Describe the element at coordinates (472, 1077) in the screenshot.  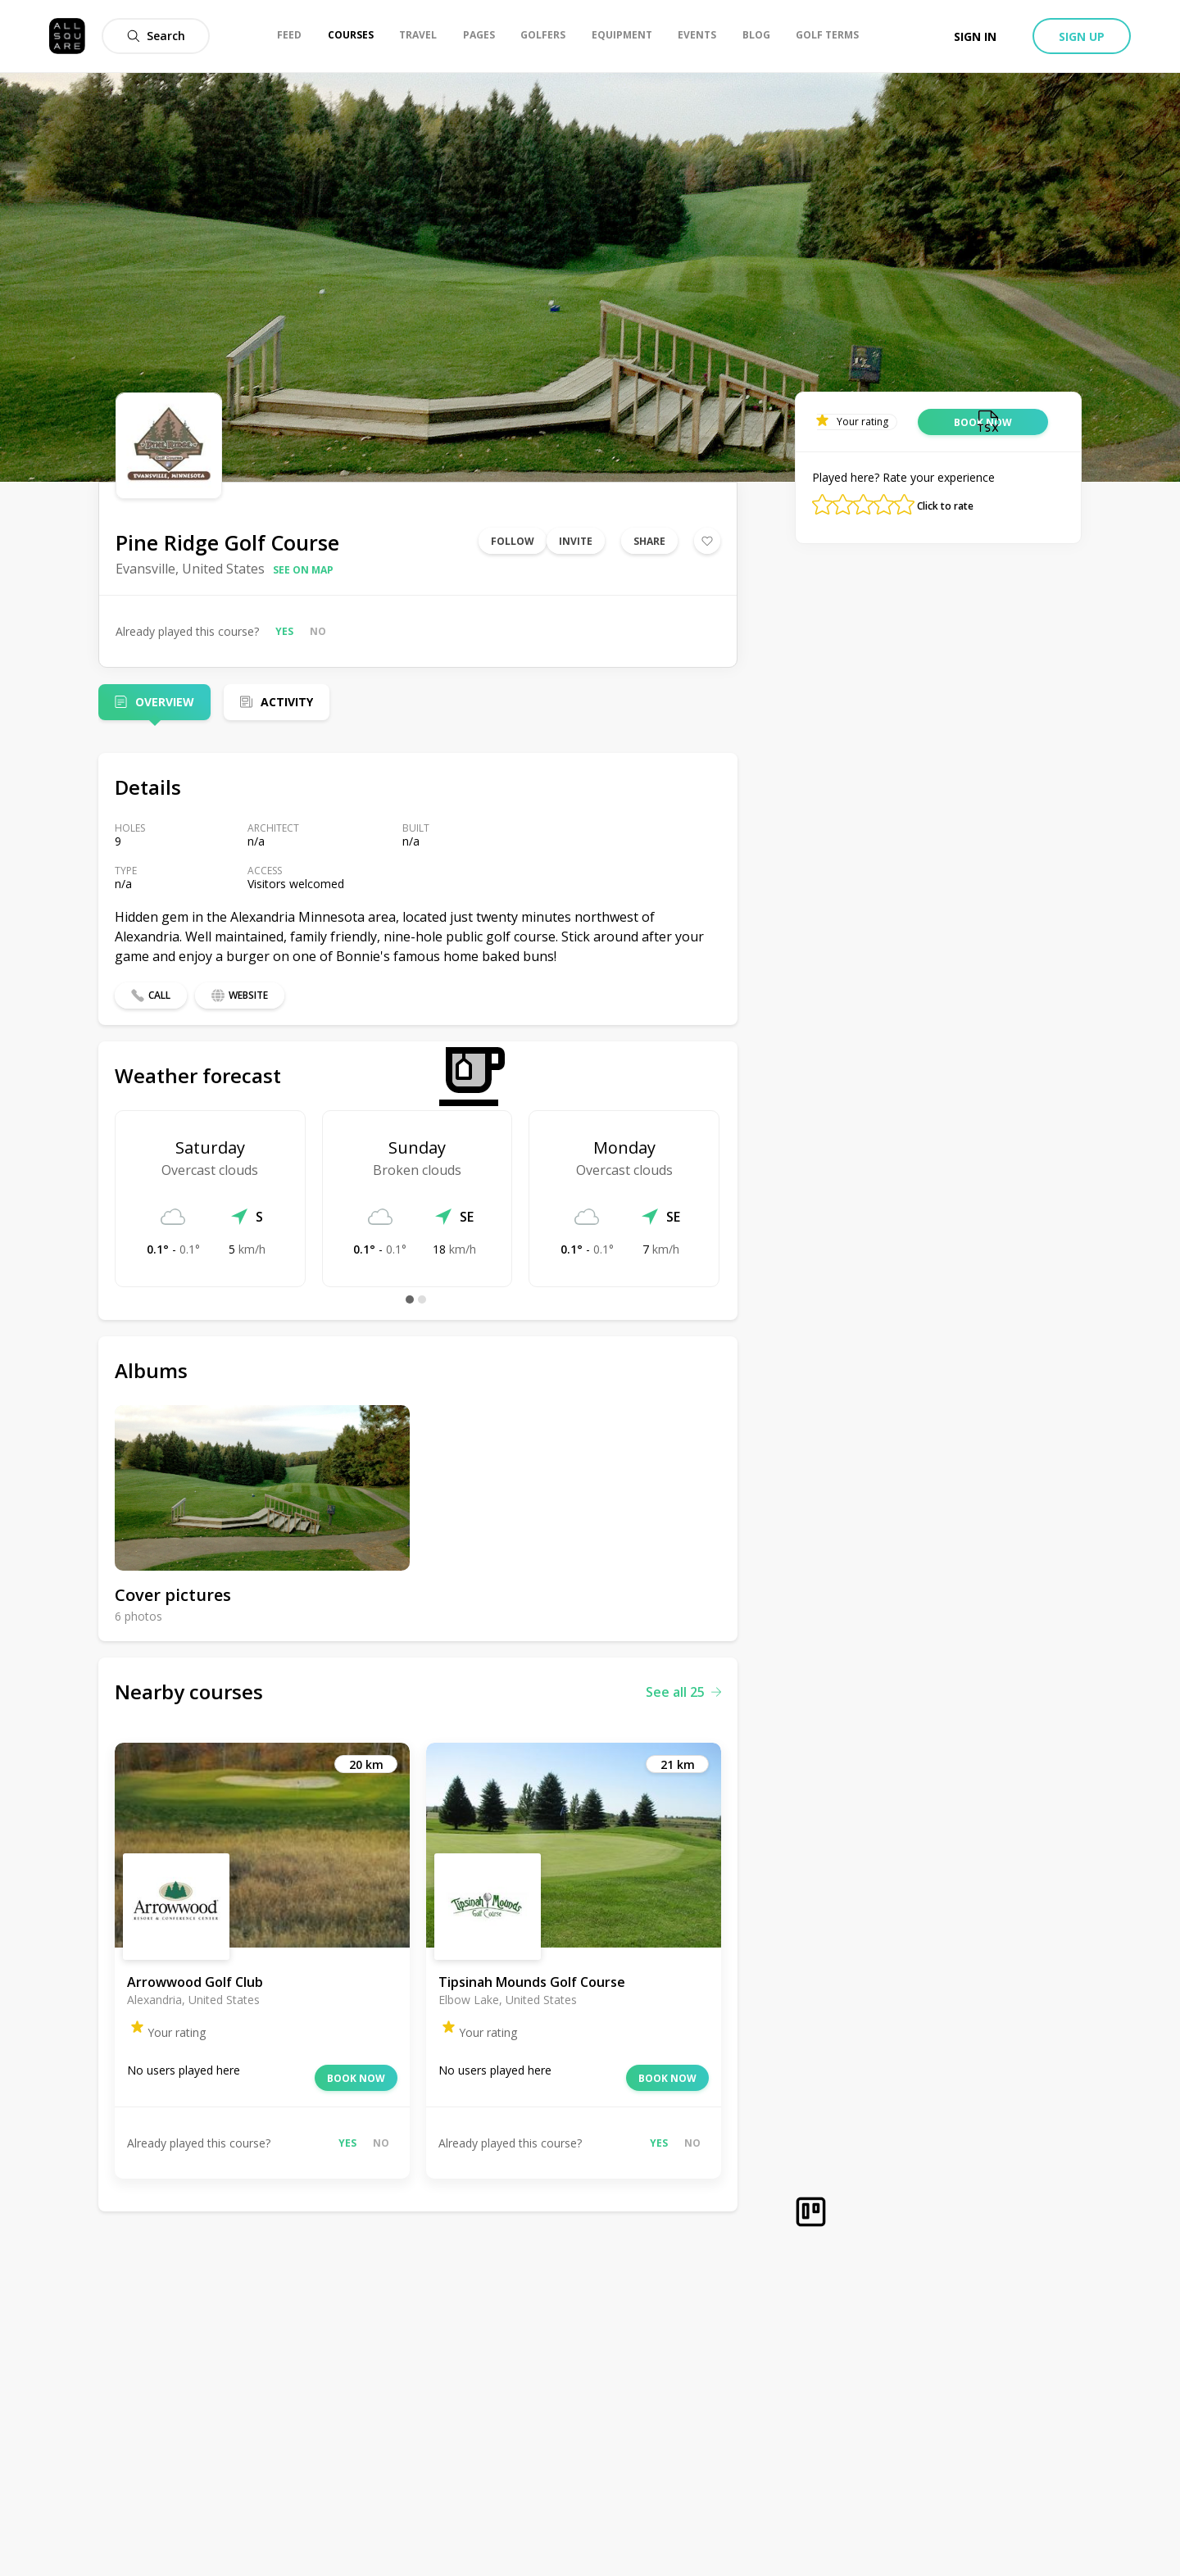
I see `access food and beverage emoji category` at that location.